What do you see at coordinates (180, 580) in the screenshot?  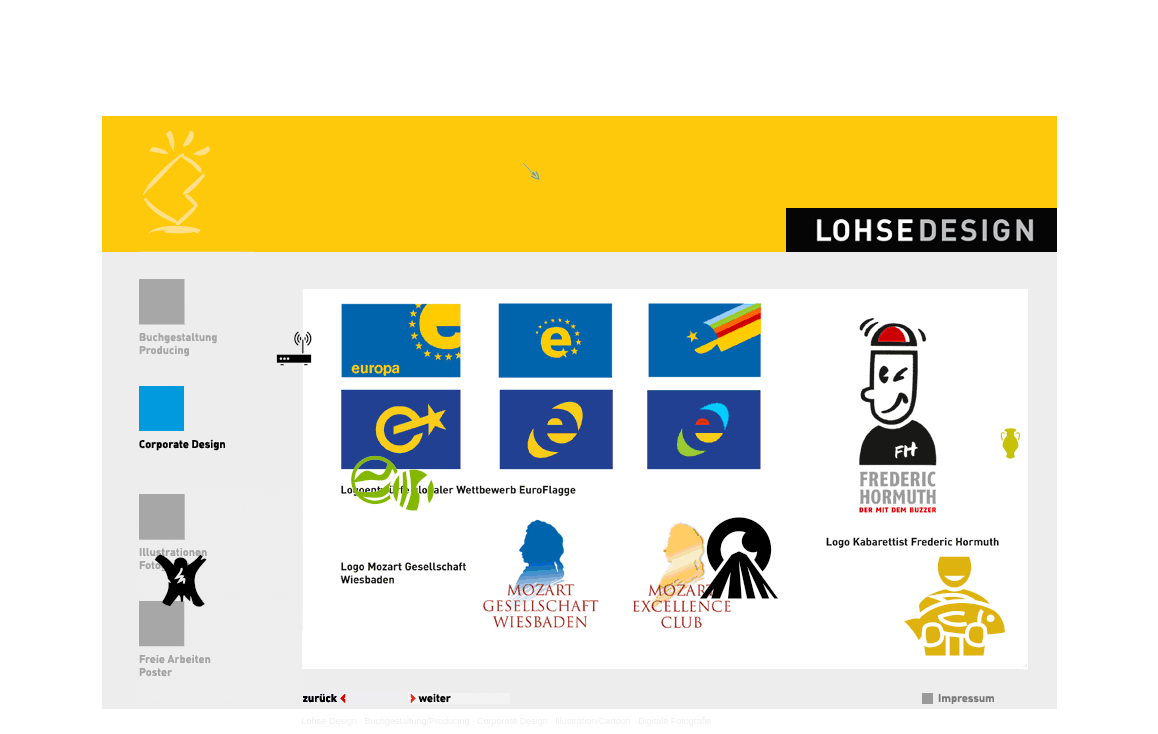 I see `select animal hide material or resource` at bounding box center [180, 580].